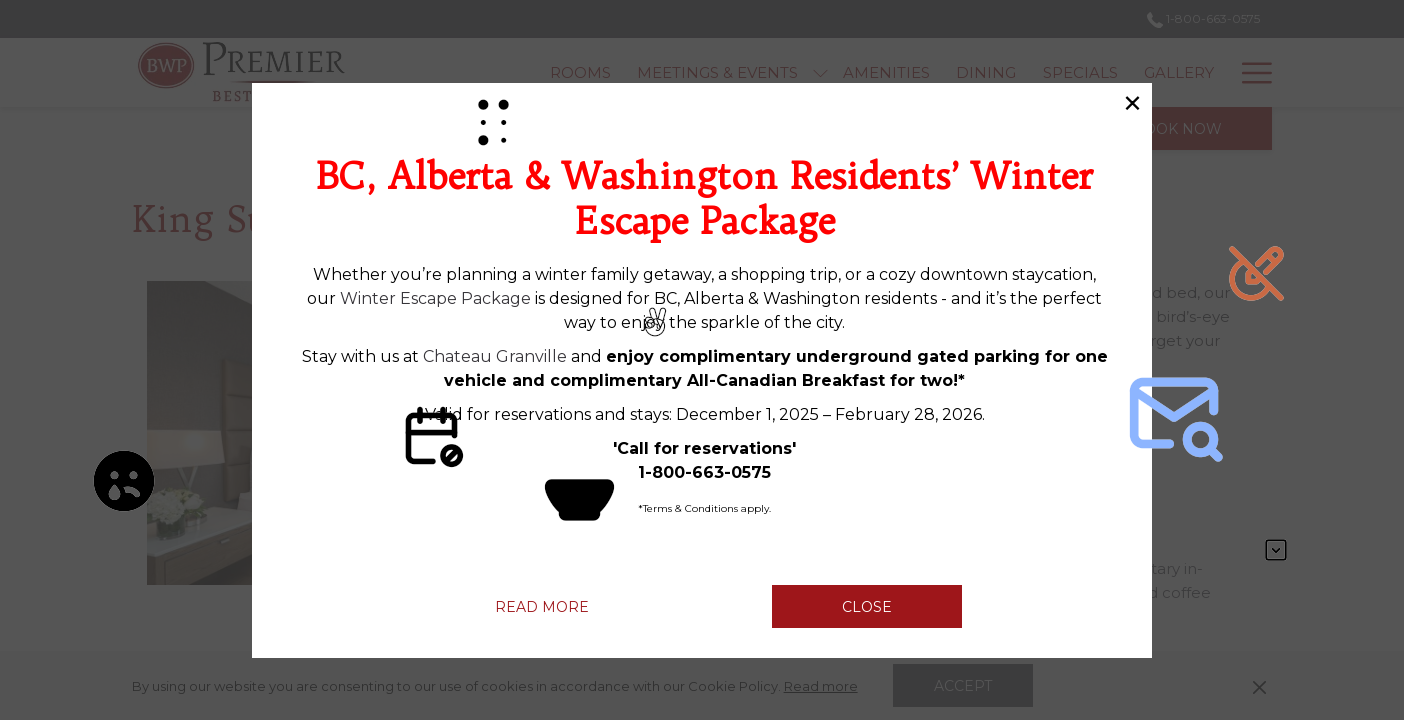 This screenshot has height=720, width=1404. What do you see at coordinates (431, 435) in the screenshot?
I see `cancel a scheduled event` at bounding box center [431, 435].